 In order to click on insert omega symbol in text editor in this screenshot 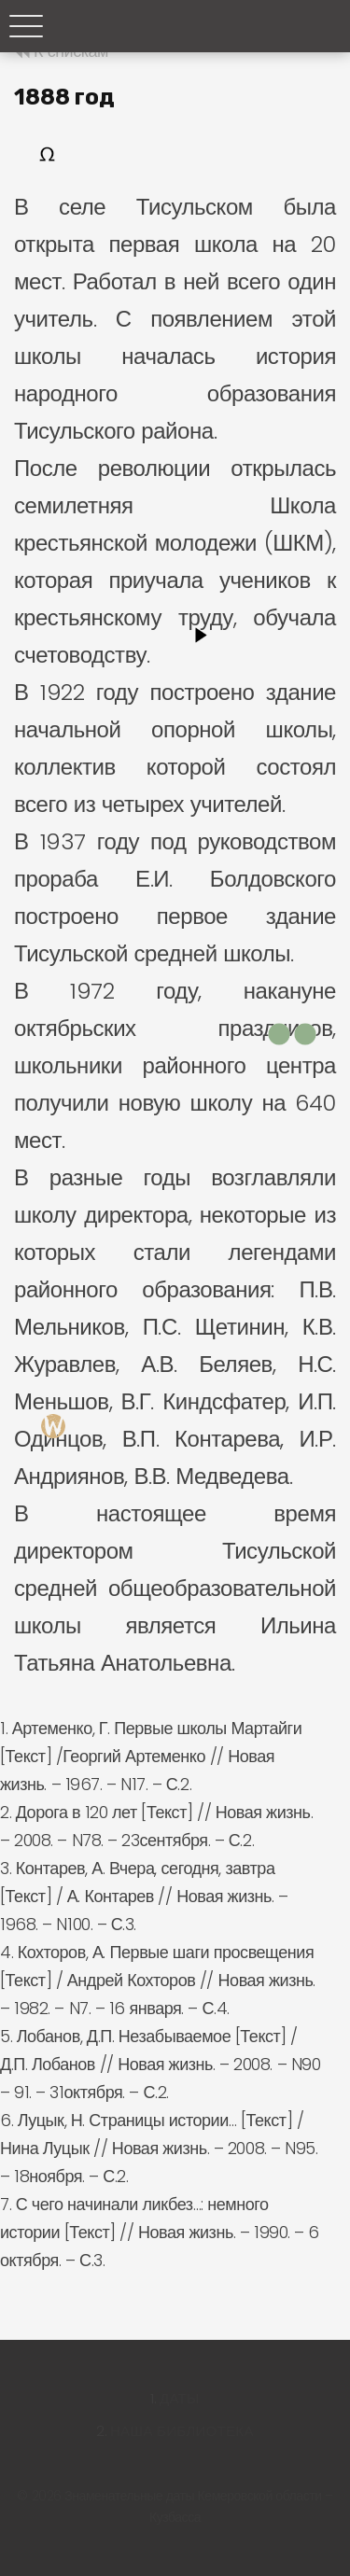, I will do `click(47, 154)`.